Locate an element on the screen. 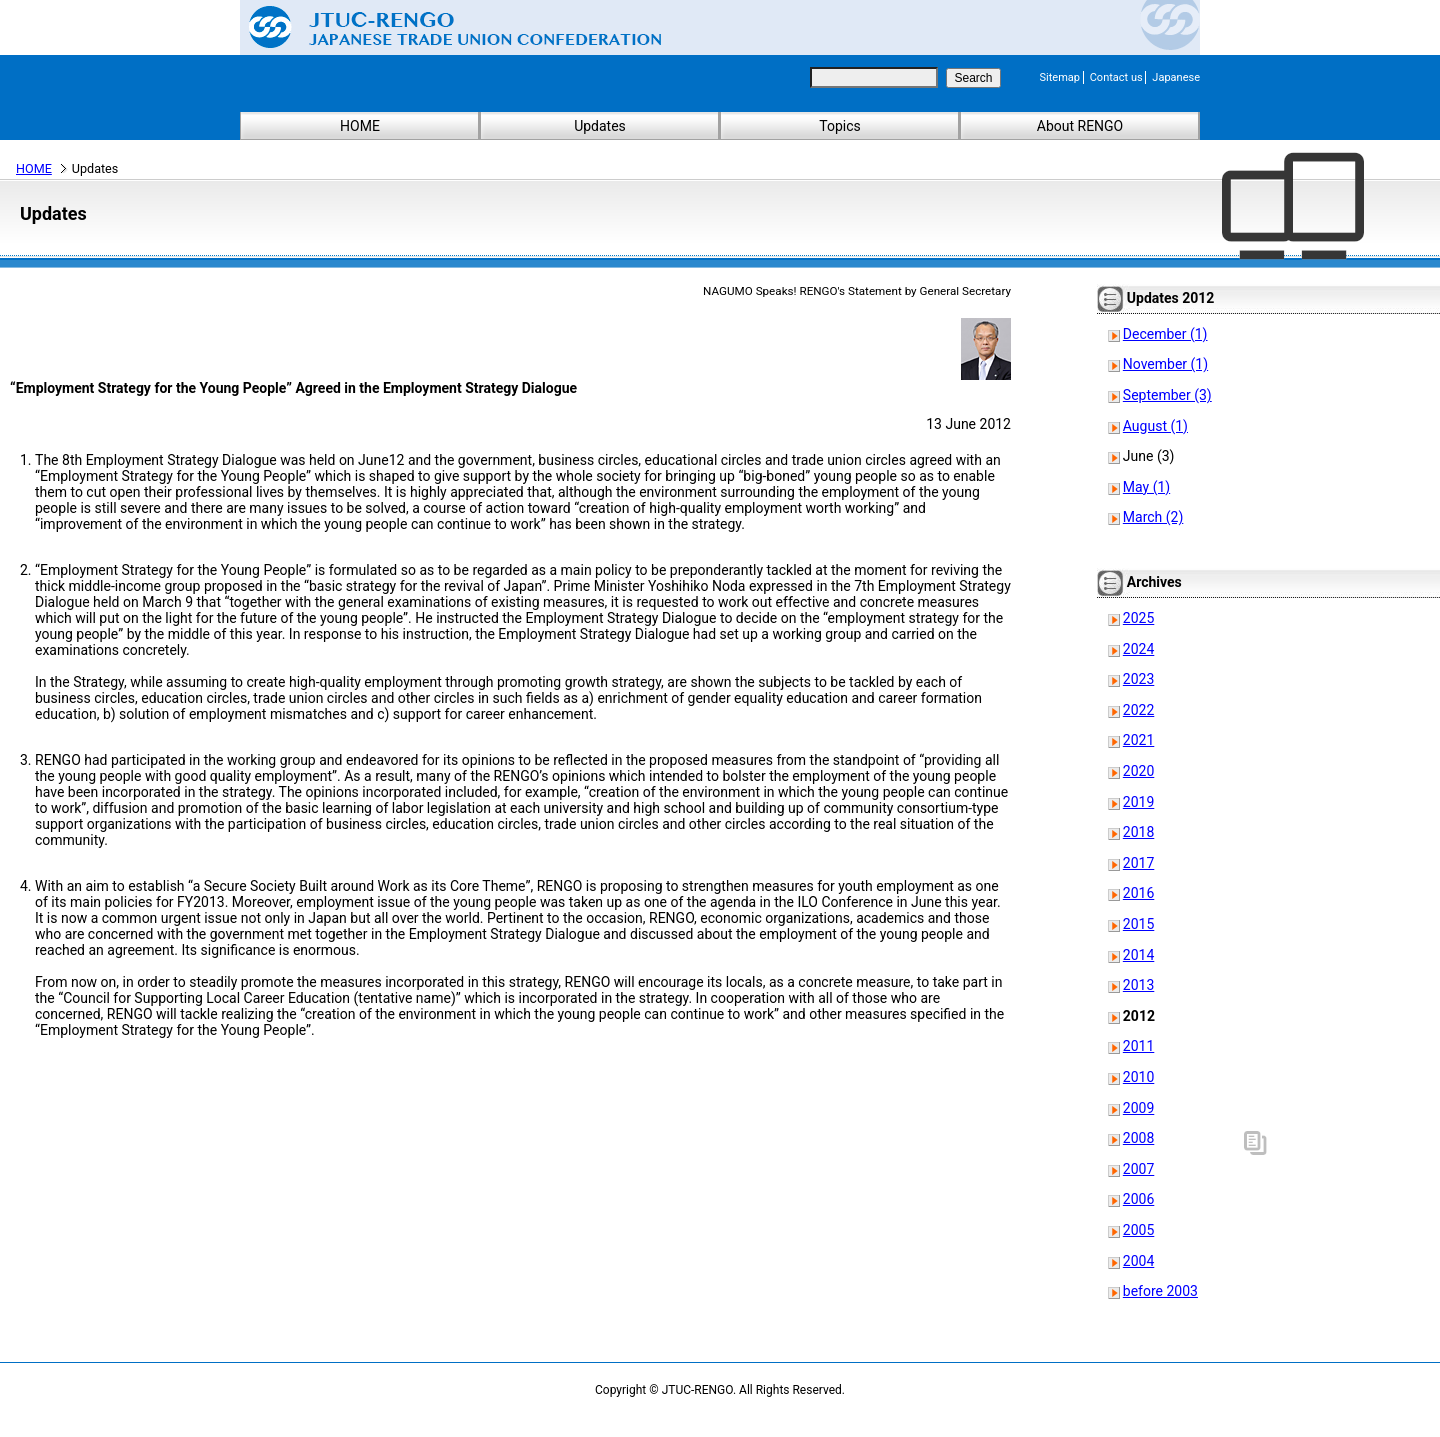  view documents or files is located at coordinates (1256, 1143).